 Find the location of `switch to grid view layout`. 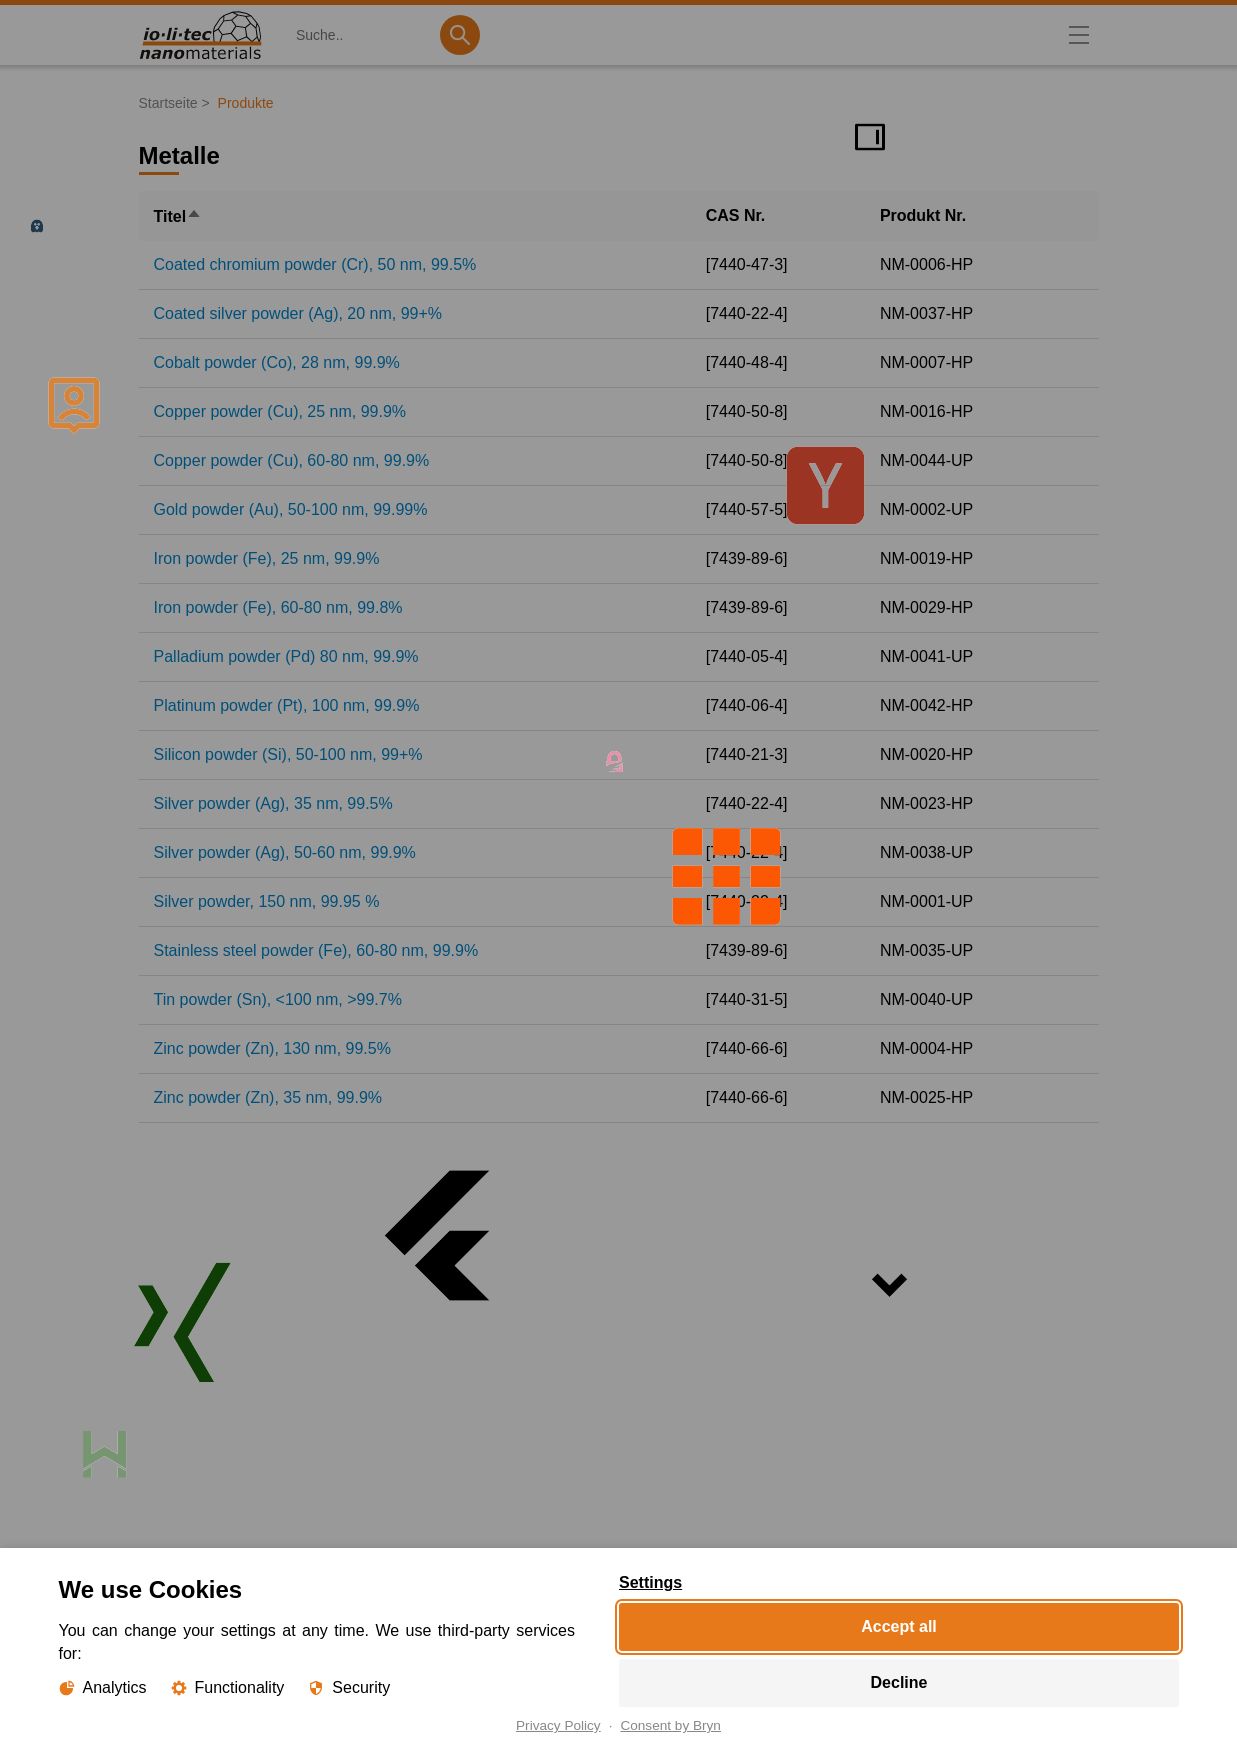

switch to grid view layout is located at coordinates (726, 876).